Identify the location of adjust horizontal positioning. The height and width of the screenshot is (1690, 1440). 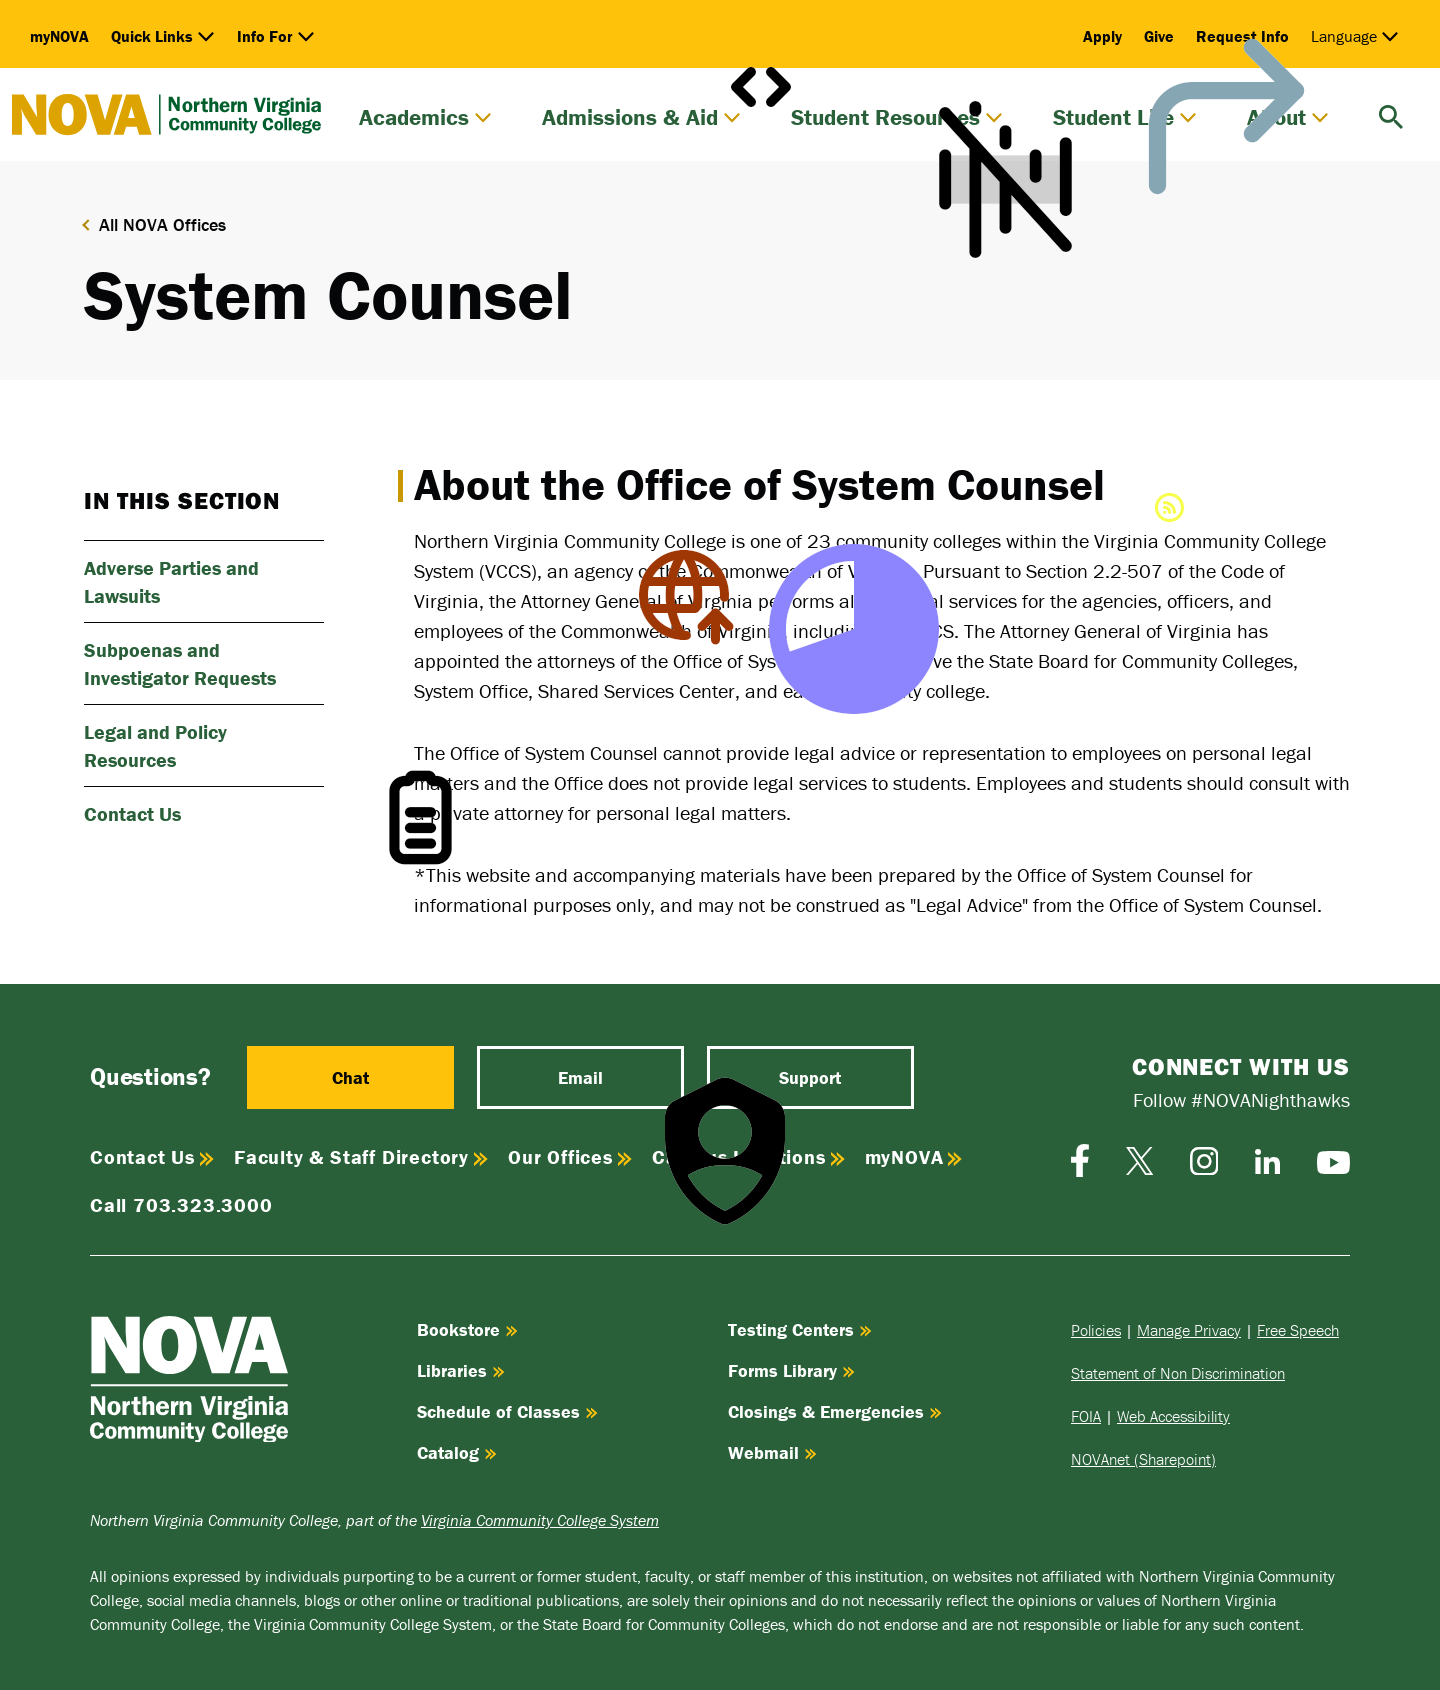
(761, 87).